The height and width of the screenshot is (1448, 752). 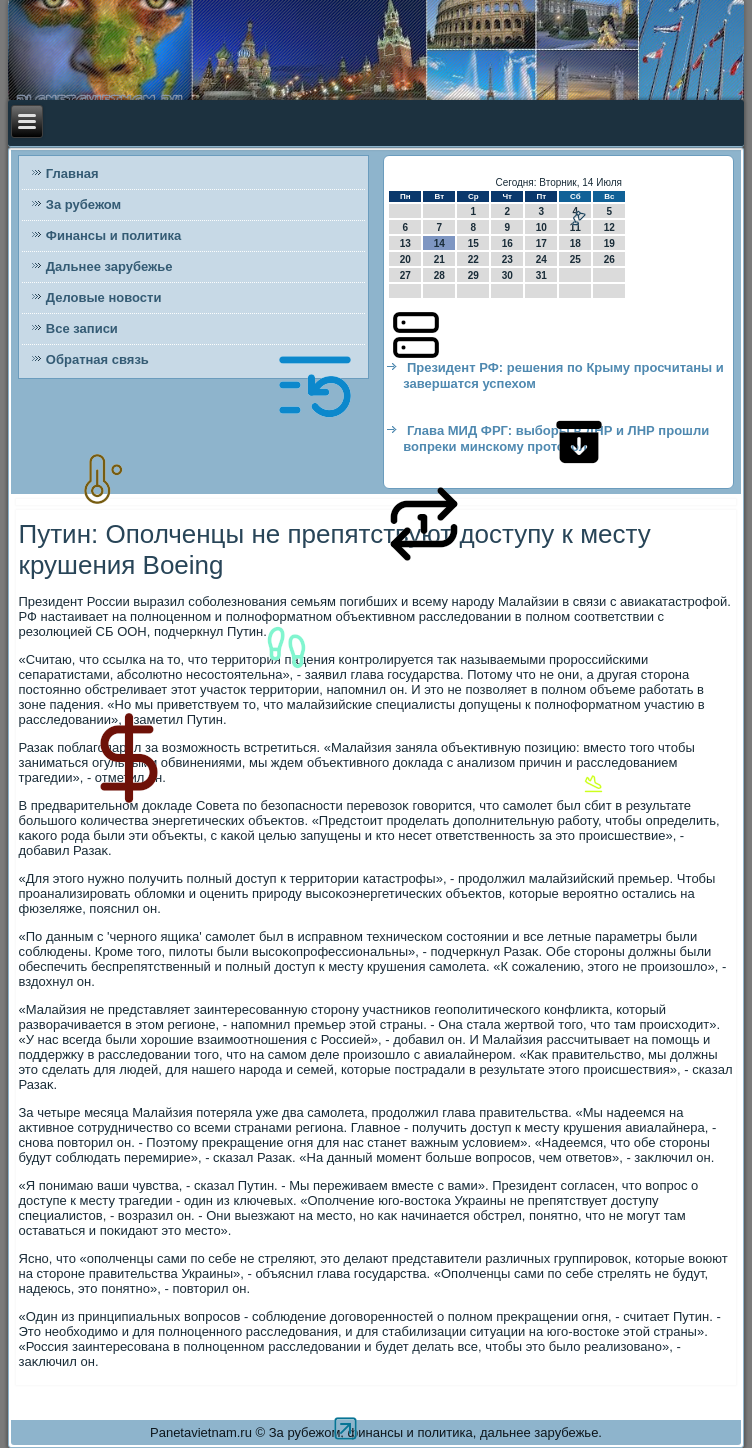 What do you see at coordinates (345, 1428) in the screenshot?
I see `open link in a new window or tab` at bounding box center [345, 1428].